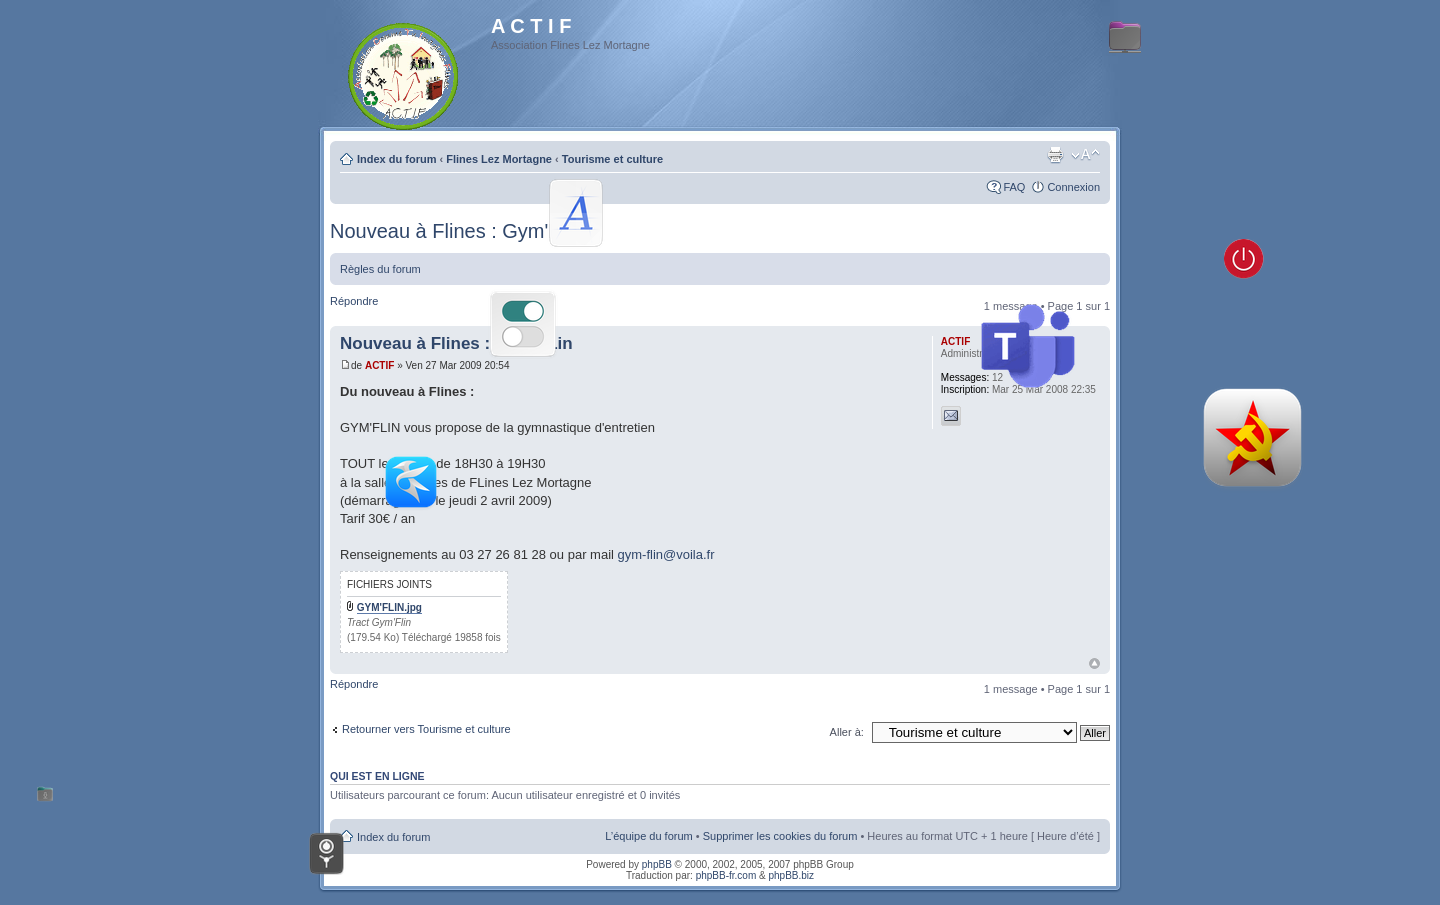  Describe the element at coordinates (326, 853) in the screenshot. I see `open déjà dup backup application` at that location.